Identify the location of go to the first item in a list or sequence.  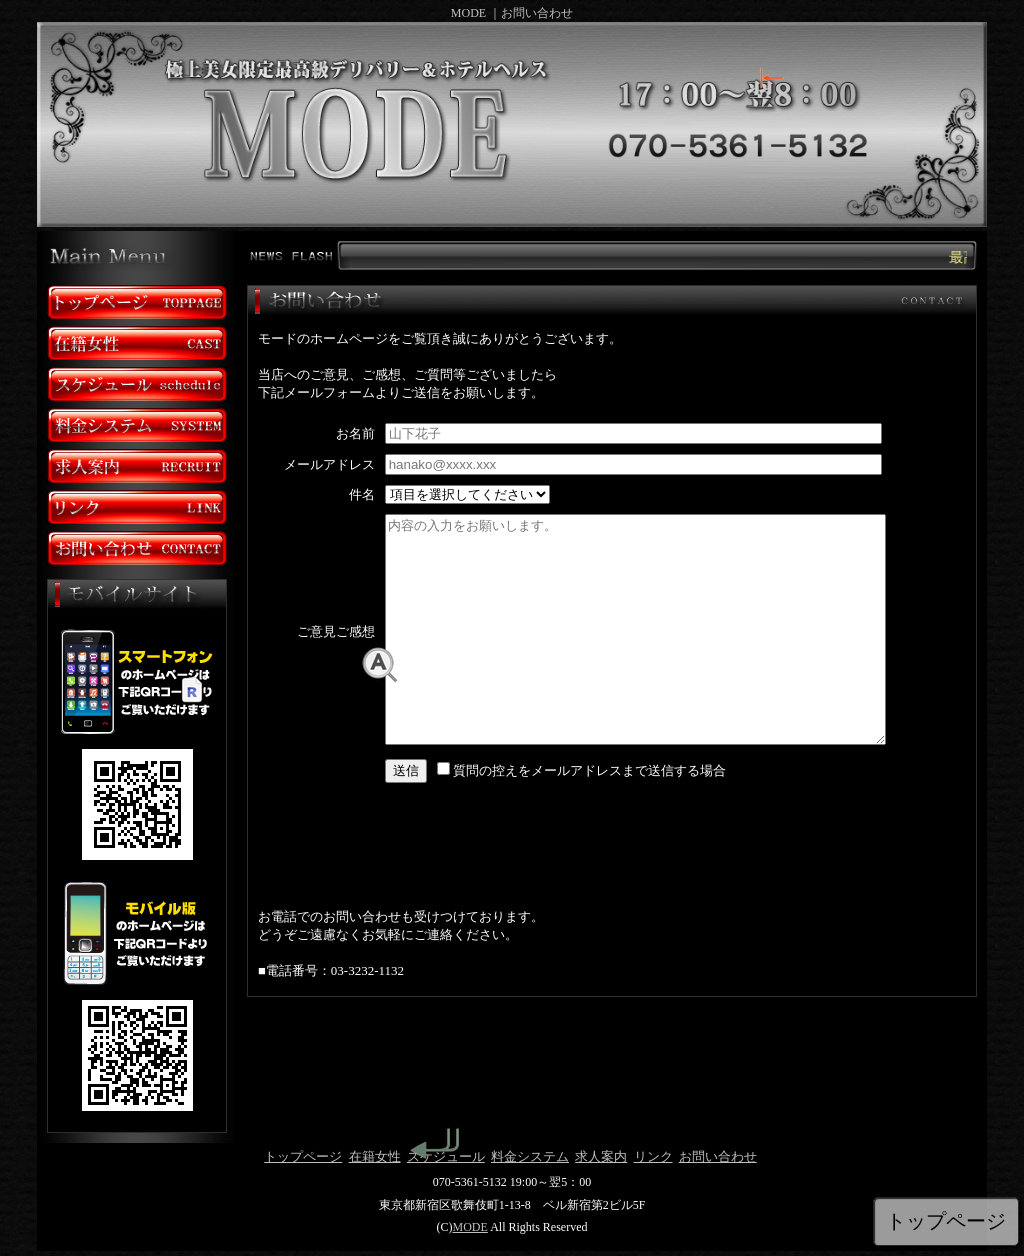
(772, 78).